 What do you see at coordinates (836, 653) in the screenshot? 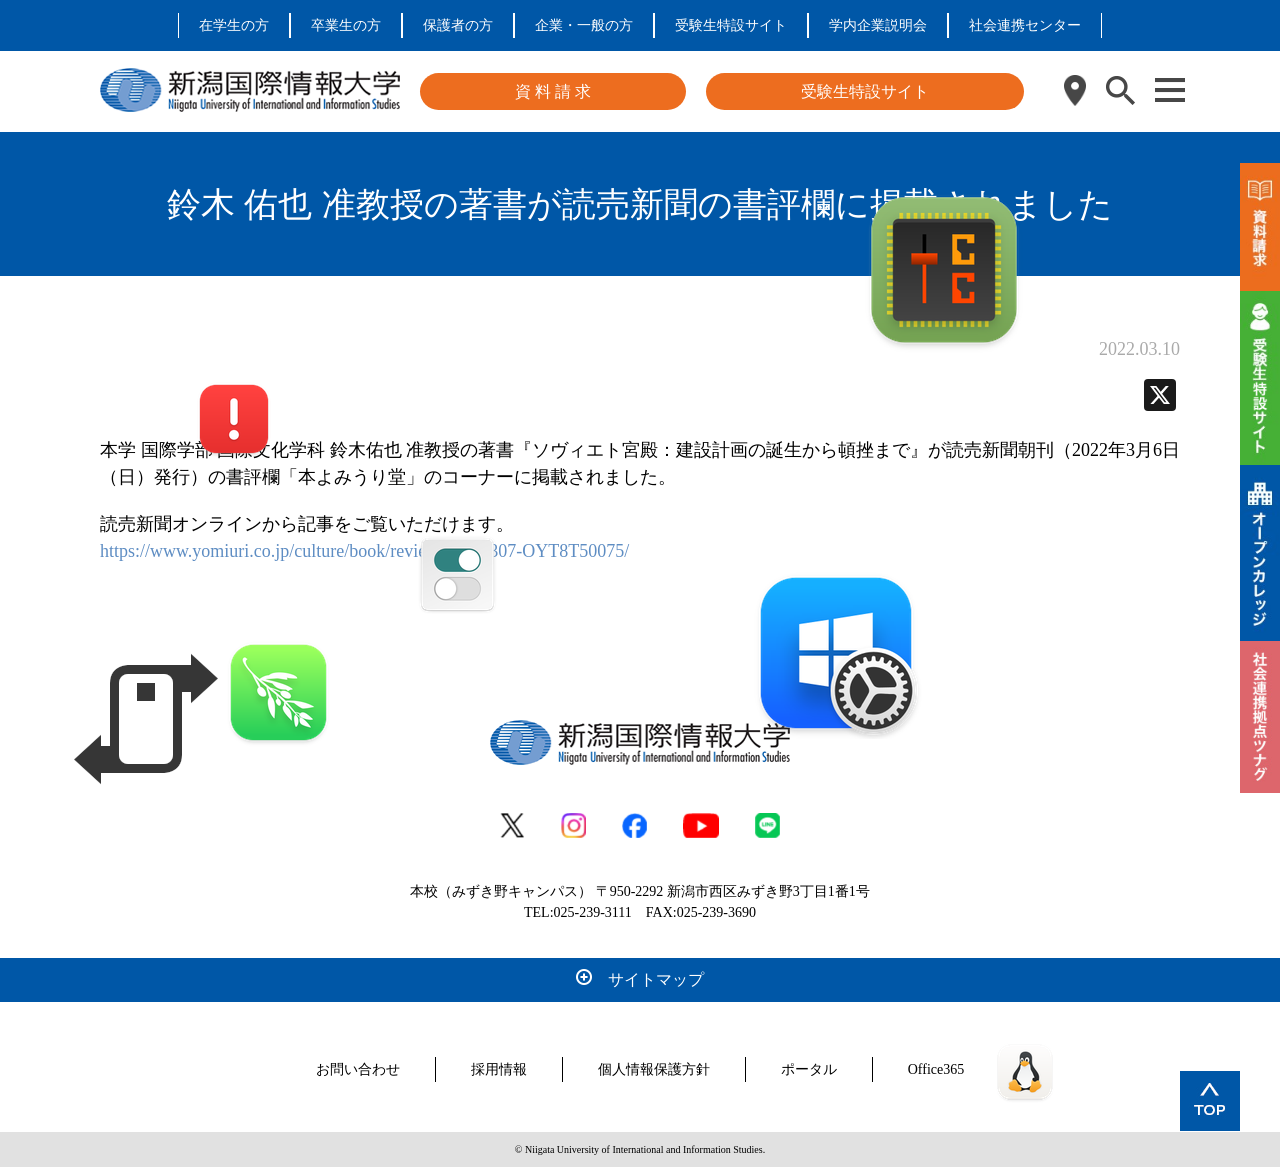
I see `open wine configuration settings` at bounding box center [836, 653].